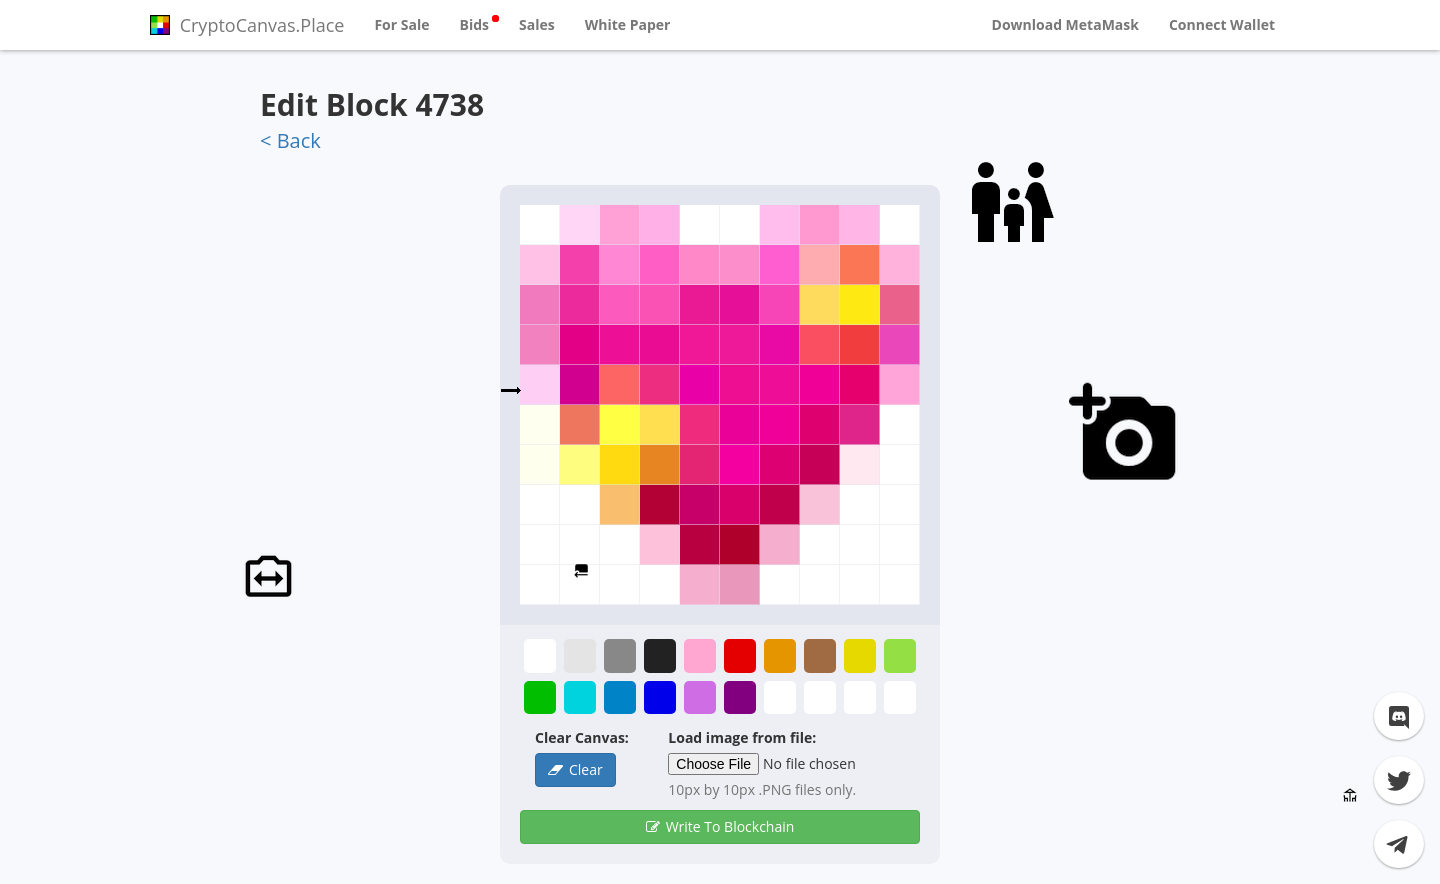 This screenshot has width=1440, height=884. What do you see at coordinates (268, 578) in the screenshot?
I see `switch between front and rear camera` at bounding box center [268, 578].